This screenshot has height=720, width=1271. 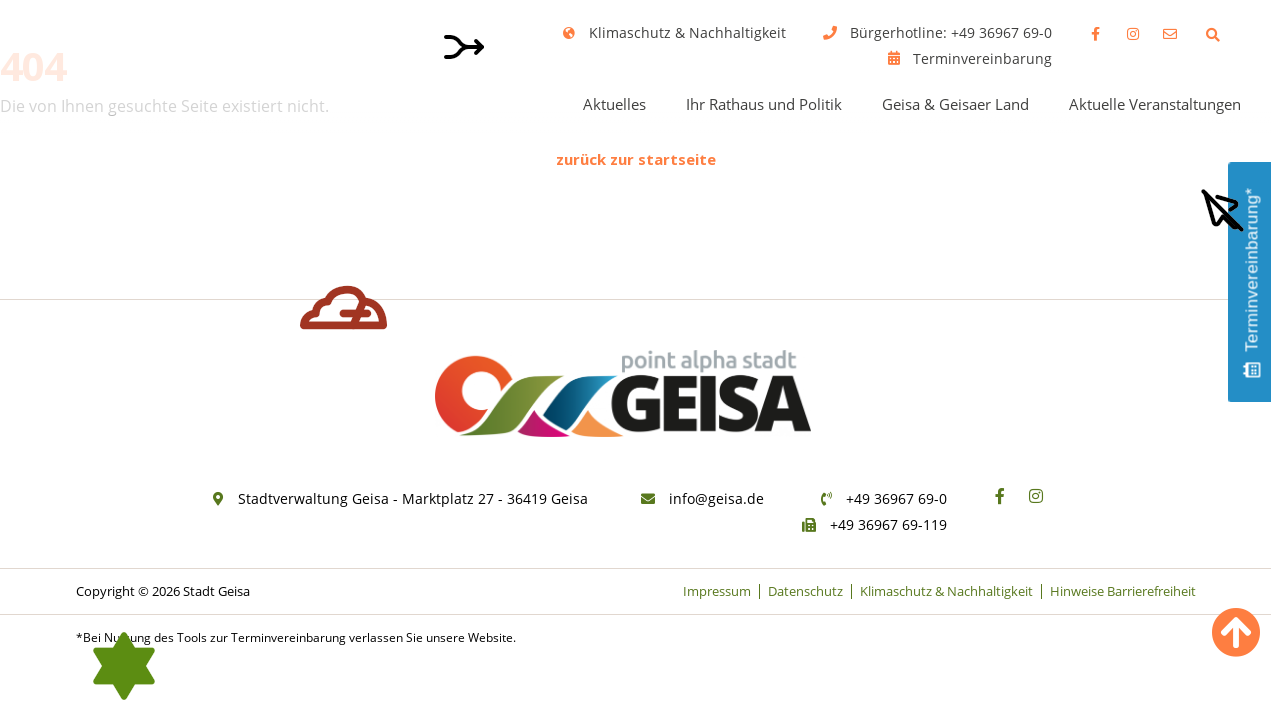 What do you see at coordinates (464, 47) in the screenshot?
I see `merge or combine selected items` at bounding box center [464, 47].